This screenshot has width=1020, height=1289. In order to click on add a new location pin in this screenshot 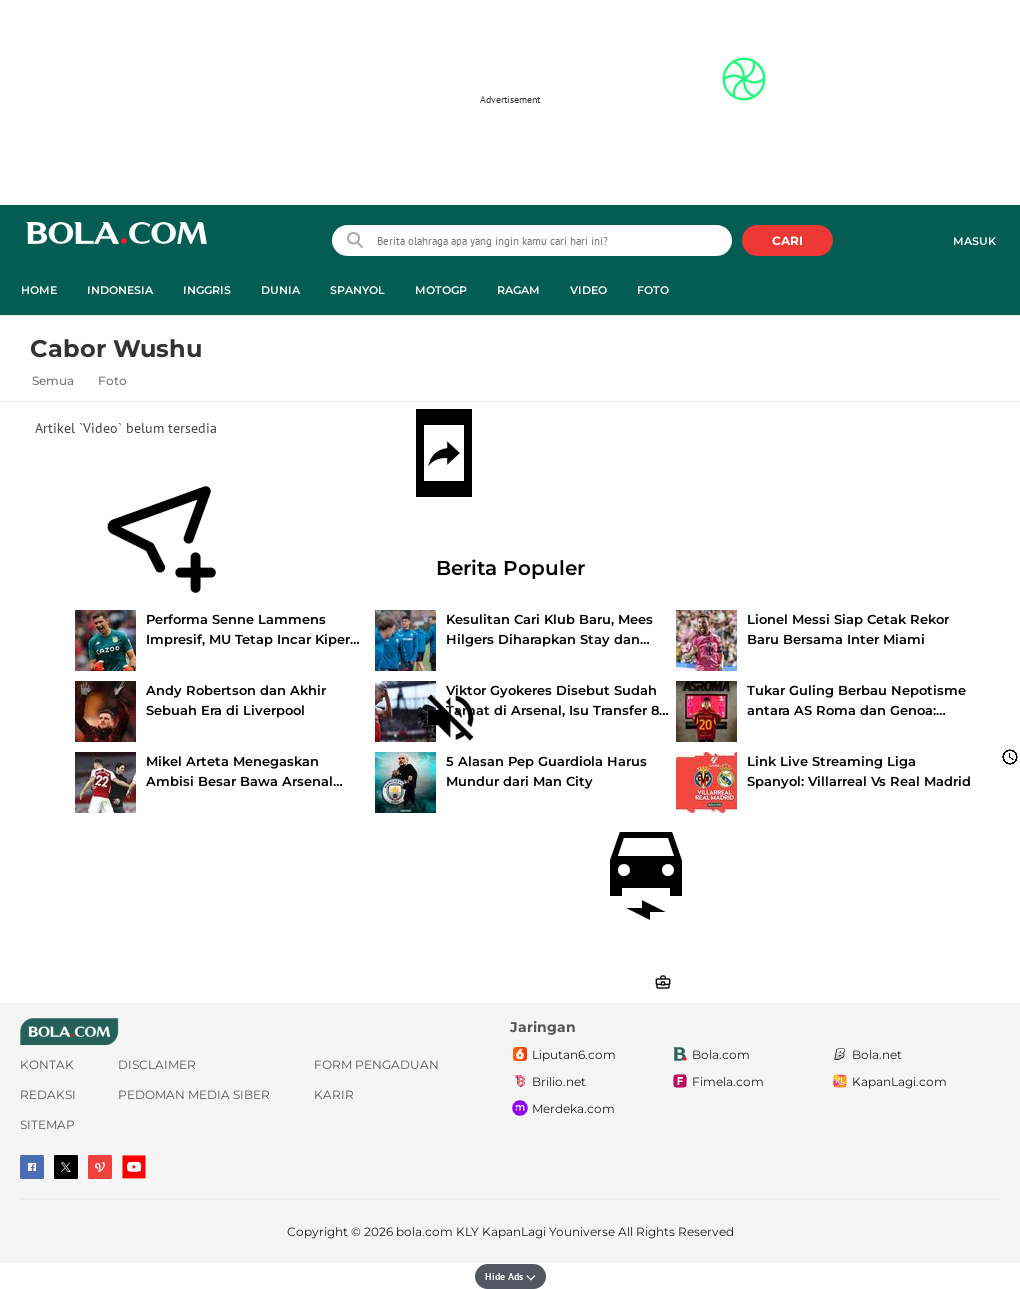, I will do `click(160, 537)`.